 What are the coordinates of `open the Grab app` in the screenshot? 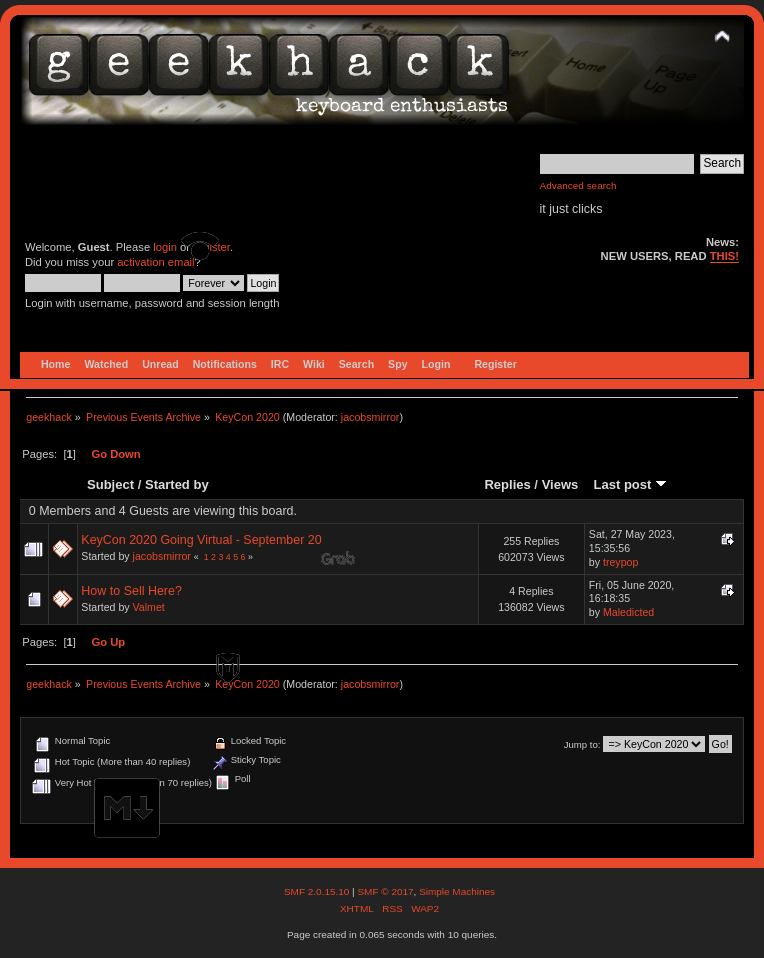 It's located at (338, 558).